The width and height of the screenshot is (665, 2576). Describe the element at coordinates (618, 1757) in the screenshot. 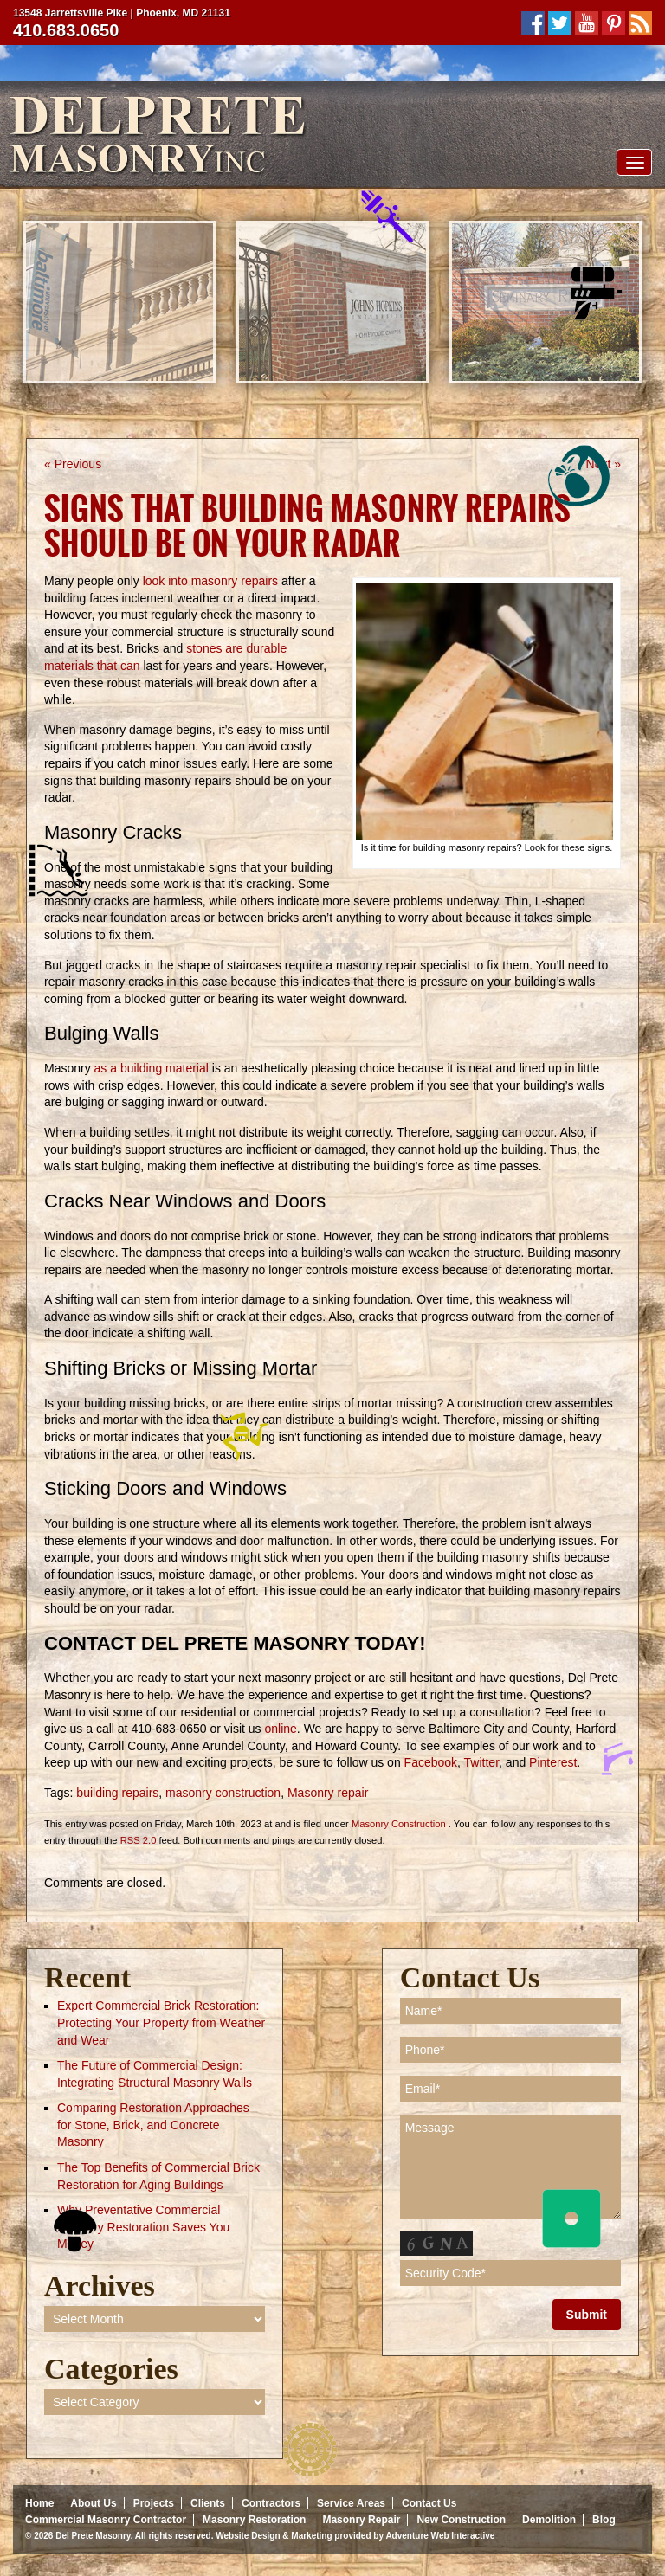

I see `access kitchen or plumbing settings` at that location.